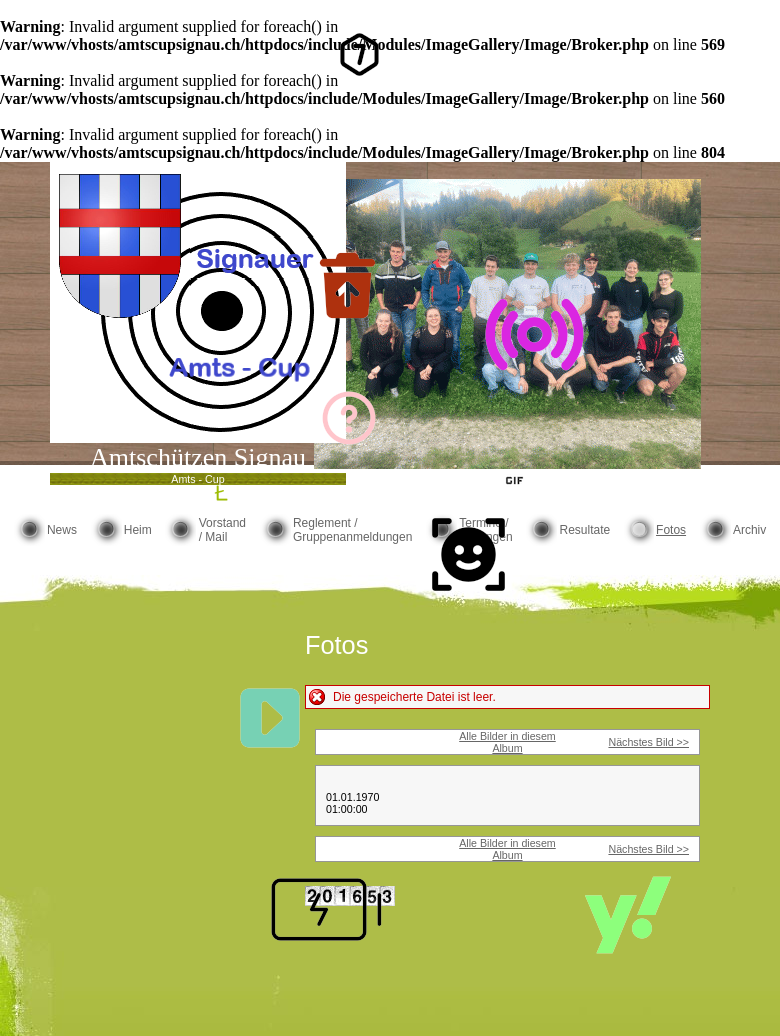 The image size is (780, 1036). What do you see at coordinates (349, 418) in the screenshot?
I see `access help or support information` at bounding box center [349, 418].